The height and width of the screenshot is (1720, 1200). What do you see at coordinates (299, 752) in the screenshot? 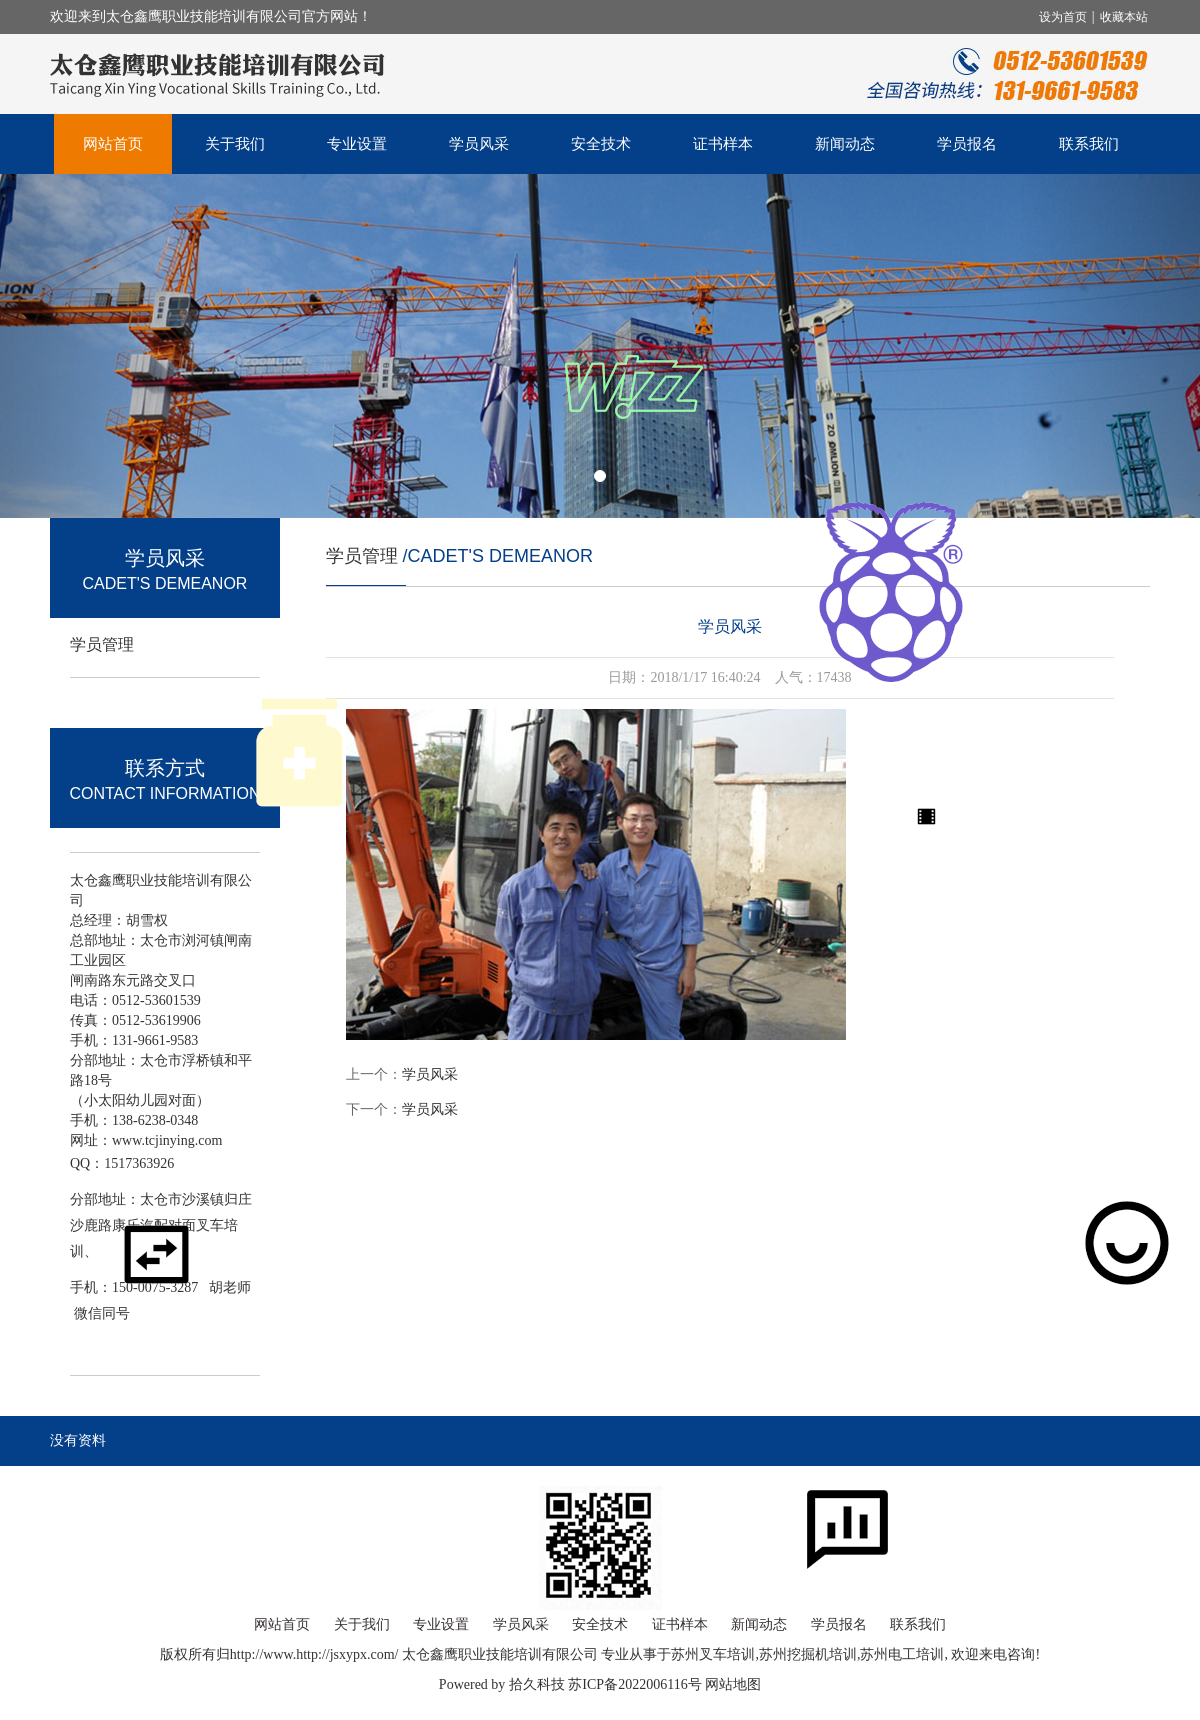
I see `view medication information` at bounding box center [299, 752].